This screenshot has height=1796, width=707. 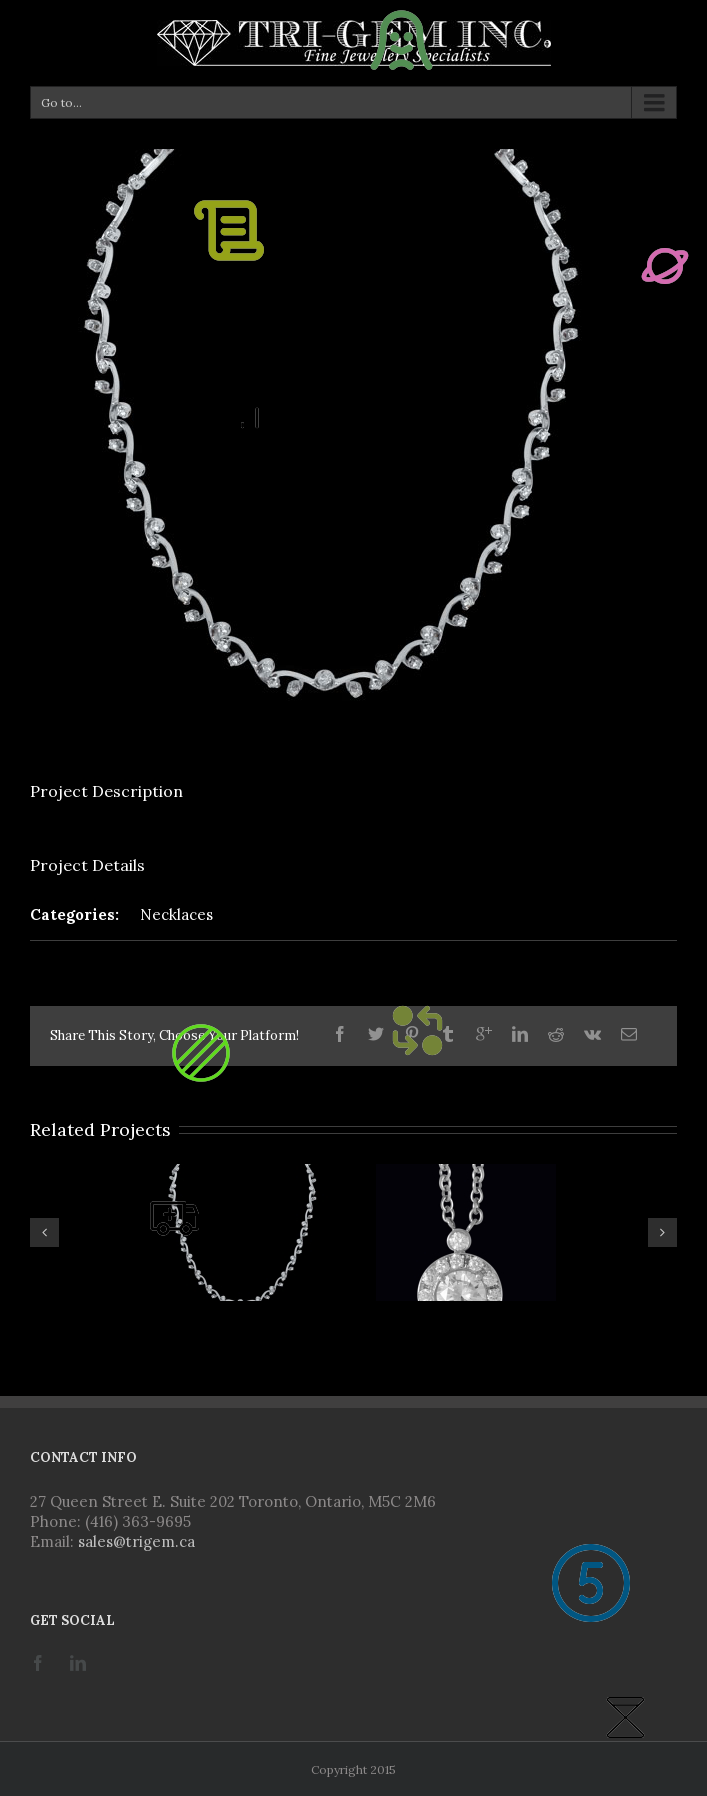 What do you see at coordinates (274, 400) in the screenshot?
I see `indicates weak cellular signal strength` at bounding box center [274, 400].